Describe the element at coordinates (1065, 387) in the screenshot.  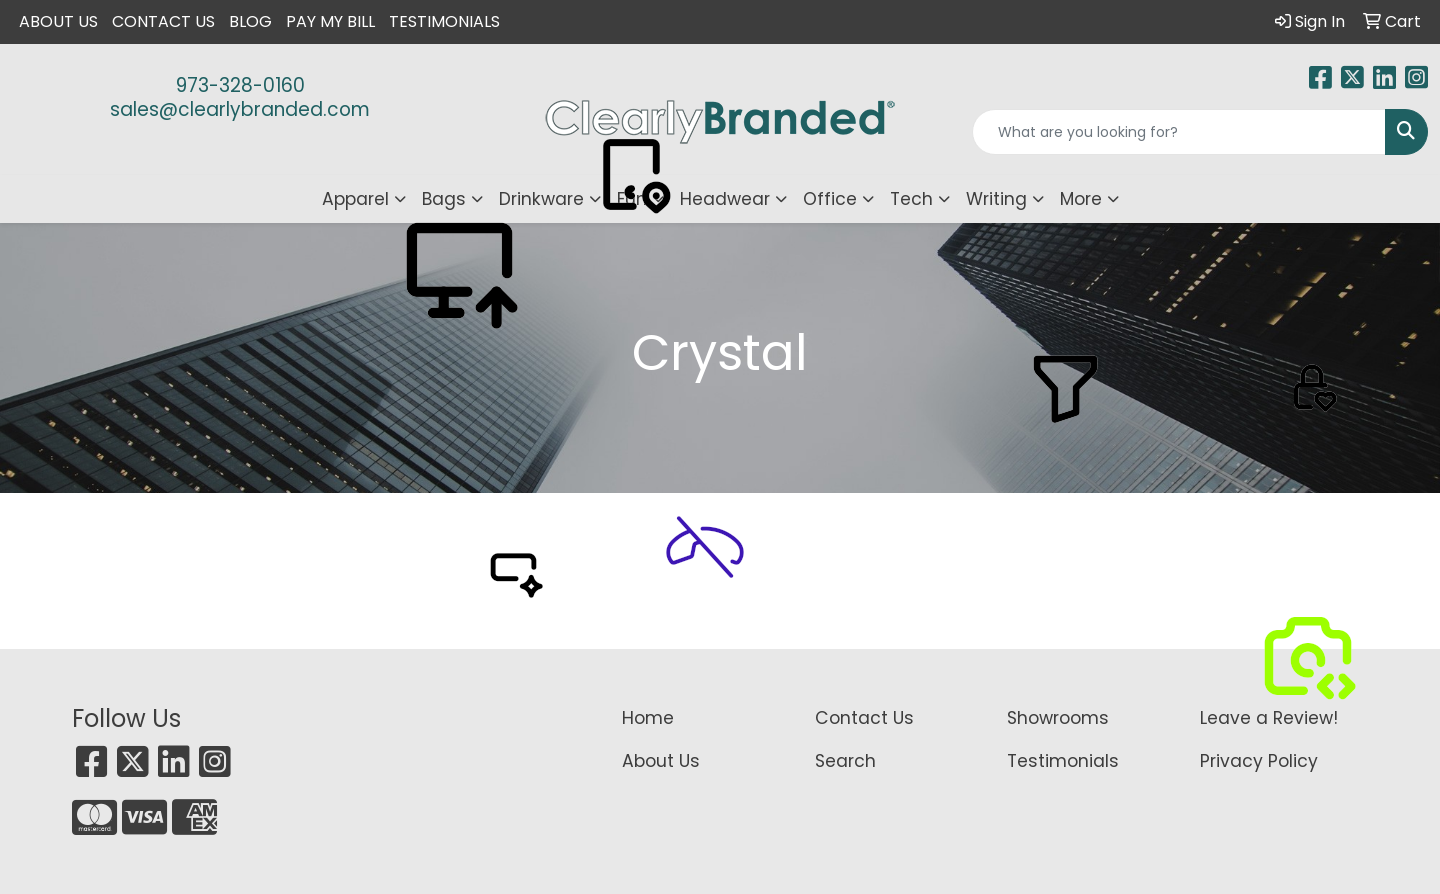
I see `filter or sort content` at that location.